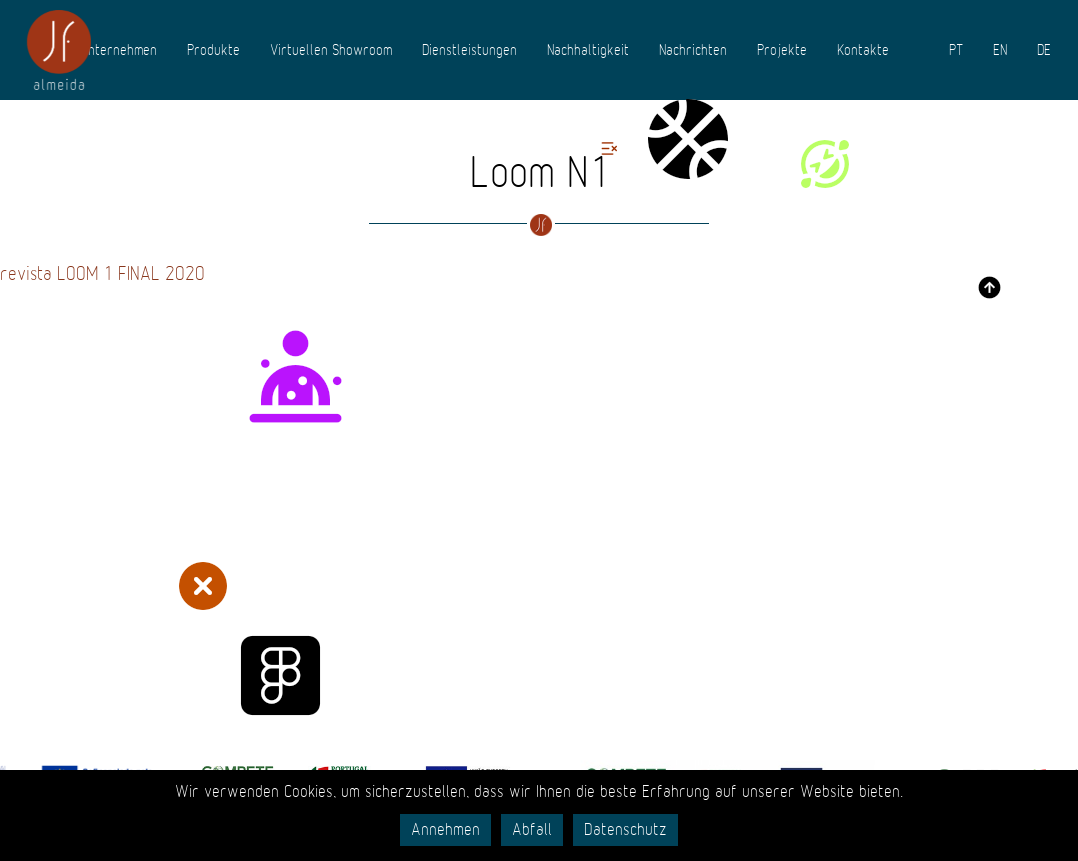 The height and width of the screenshot is (861, 1078). Describe the element at coordinates (989, 287) in the screenshot. I see `scroll to top of page` at that location.